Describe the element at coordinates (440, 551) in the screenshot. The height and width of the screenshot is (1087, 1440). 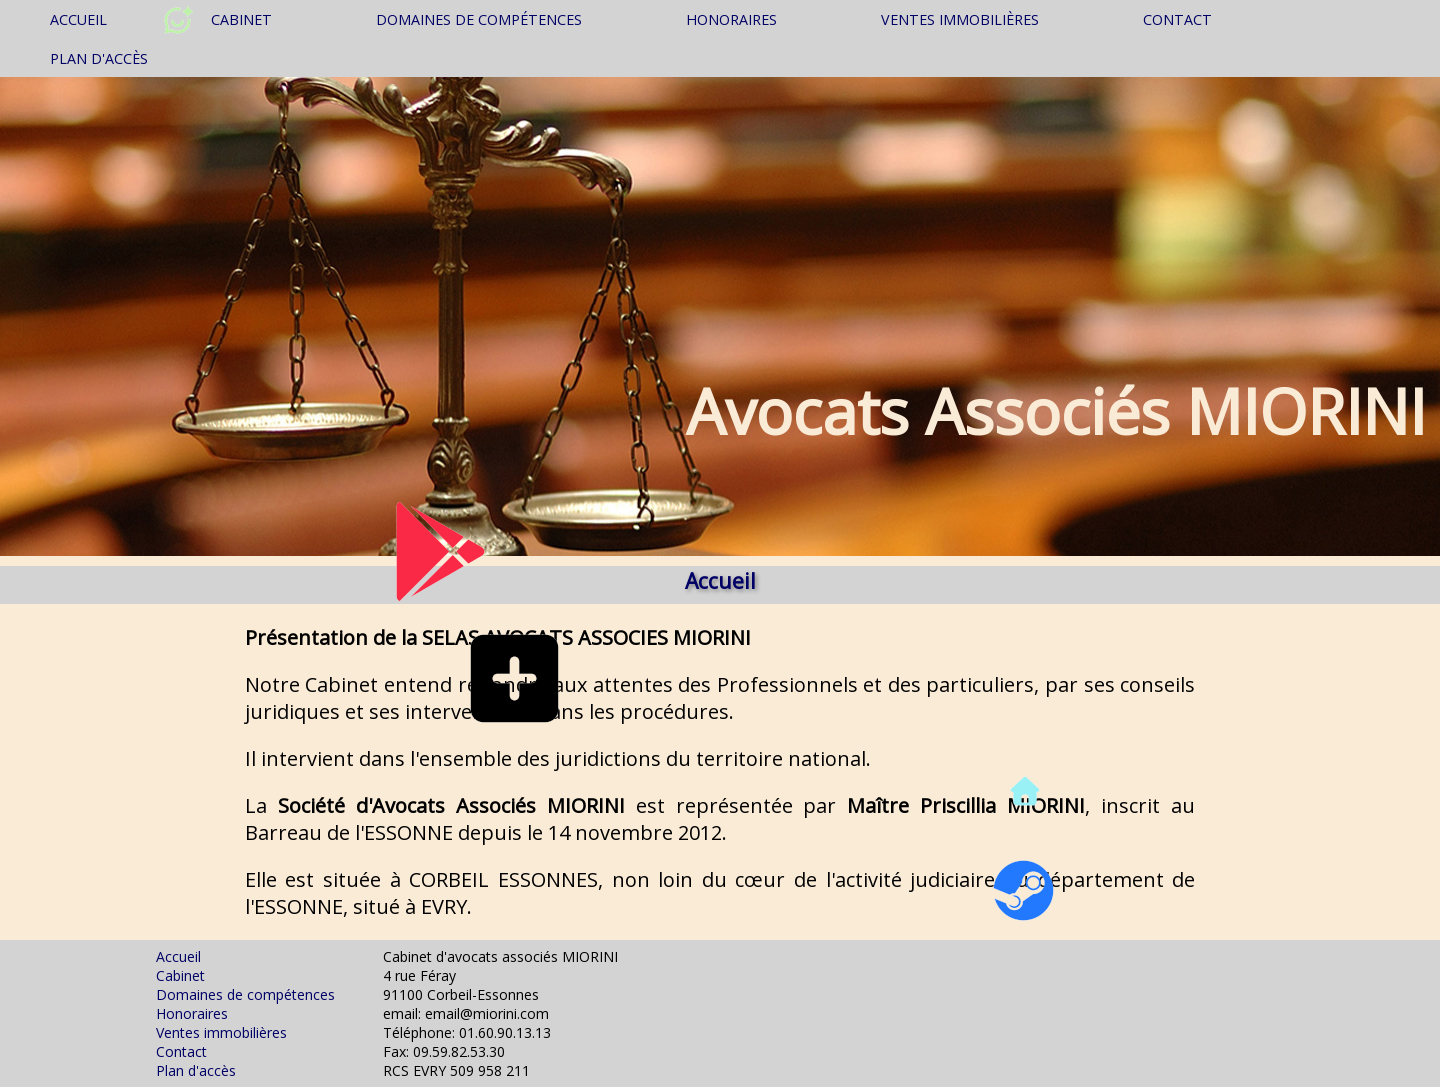
I see `open the google play store` at that location.